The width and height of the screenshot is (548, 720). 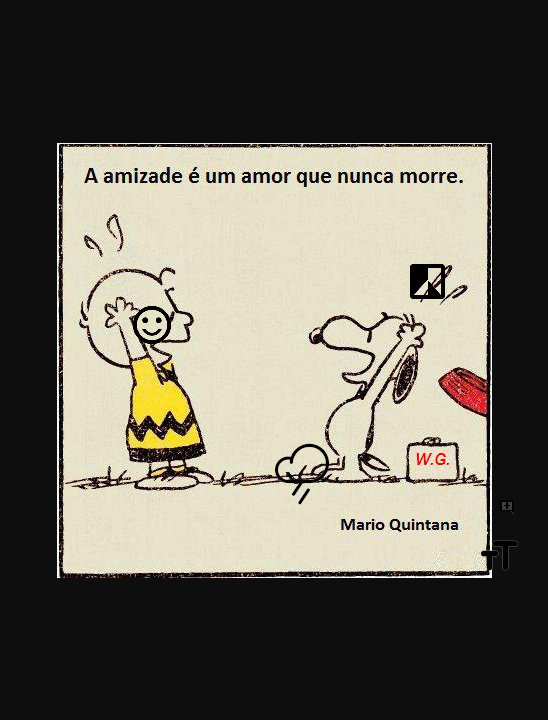 I want to click on adjust text size settings, so click(x=498, y=556).